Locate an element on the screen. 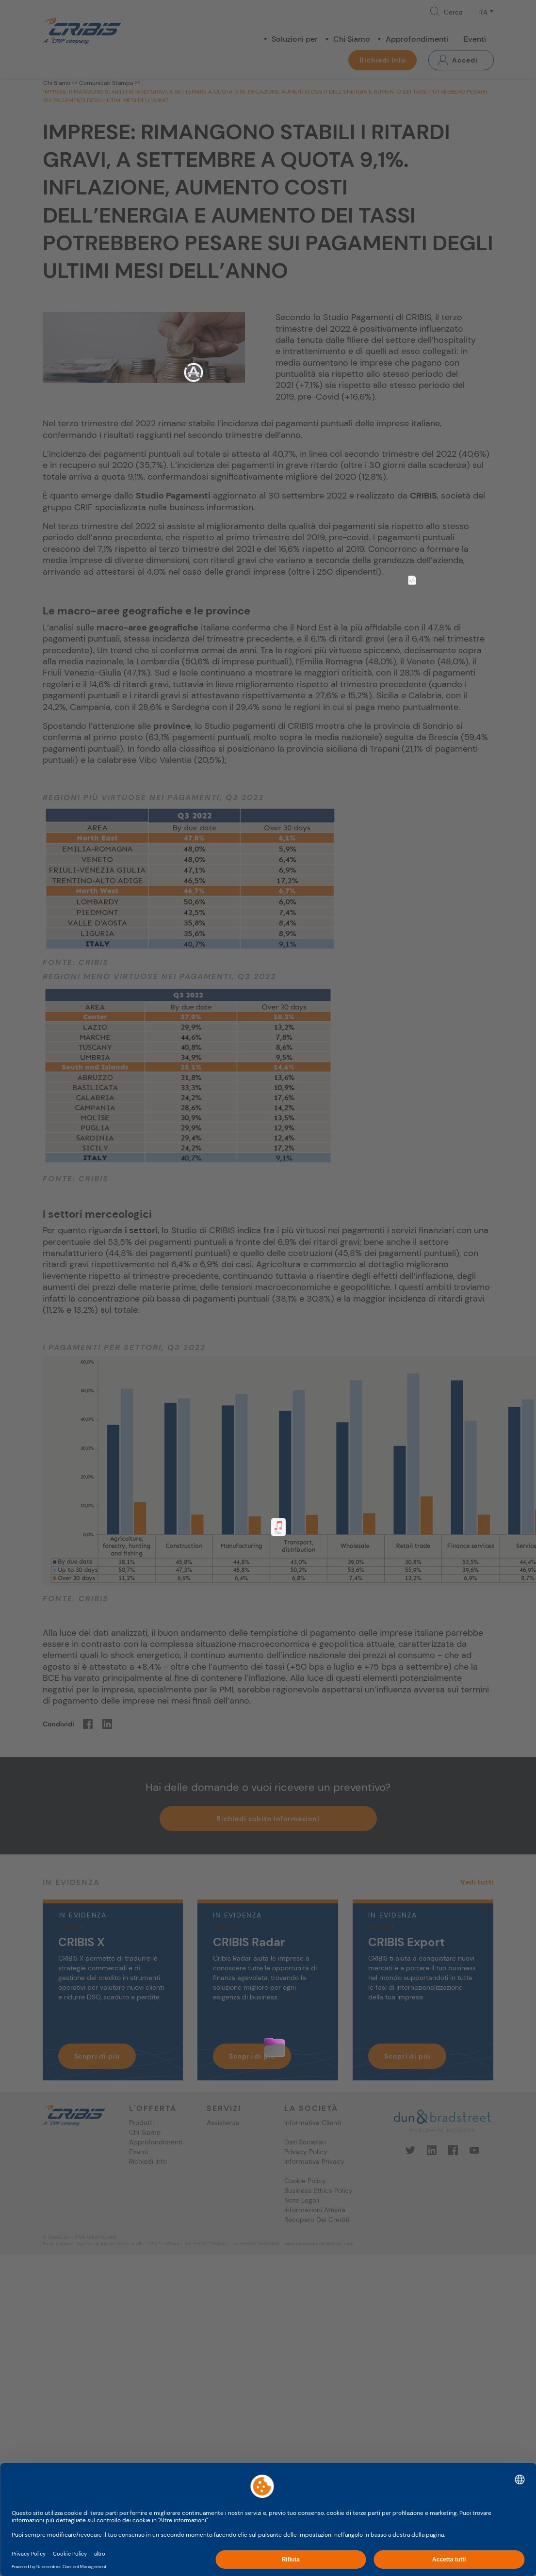  a flac audio file is located at coordinates (278, 1527).